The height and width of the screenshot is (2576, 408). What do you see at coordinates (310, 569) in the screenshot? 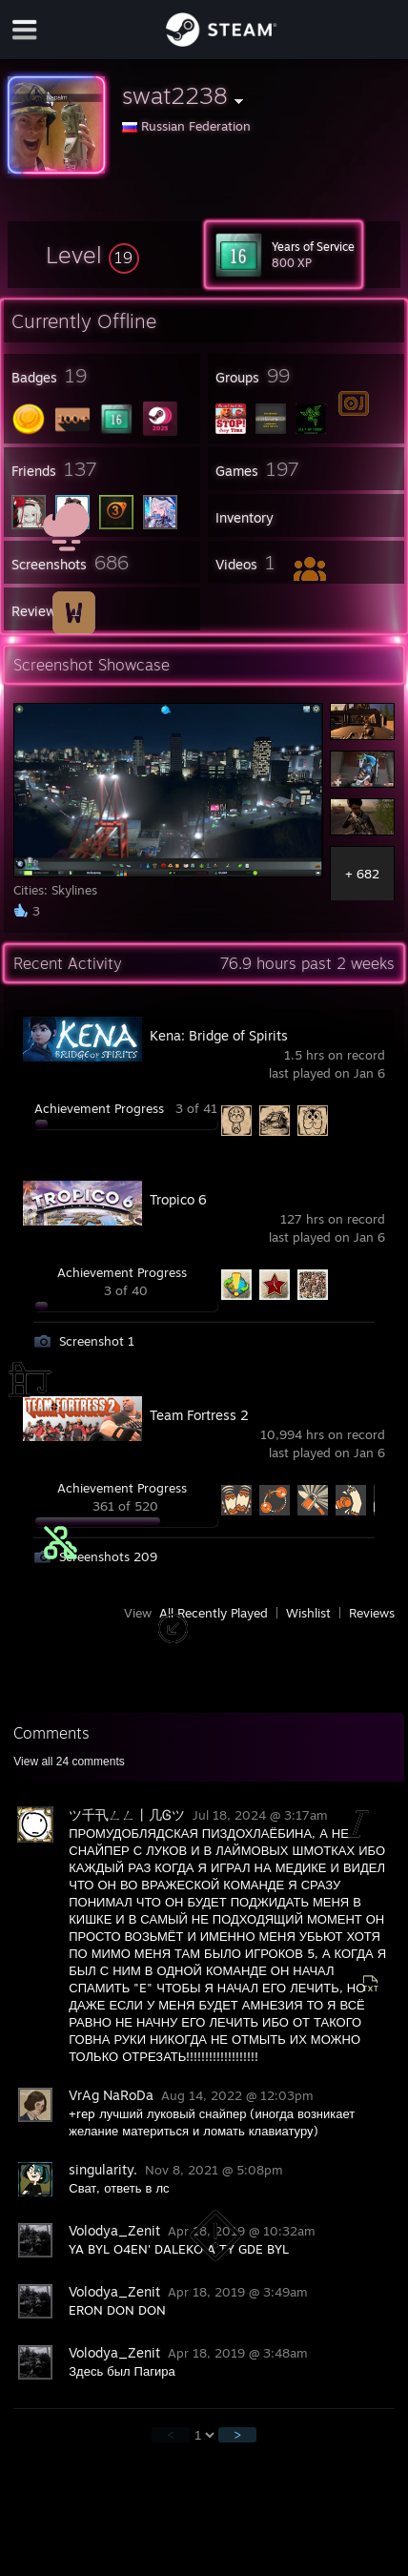
I see `view all users or team members` at bounding box center [310, 569].